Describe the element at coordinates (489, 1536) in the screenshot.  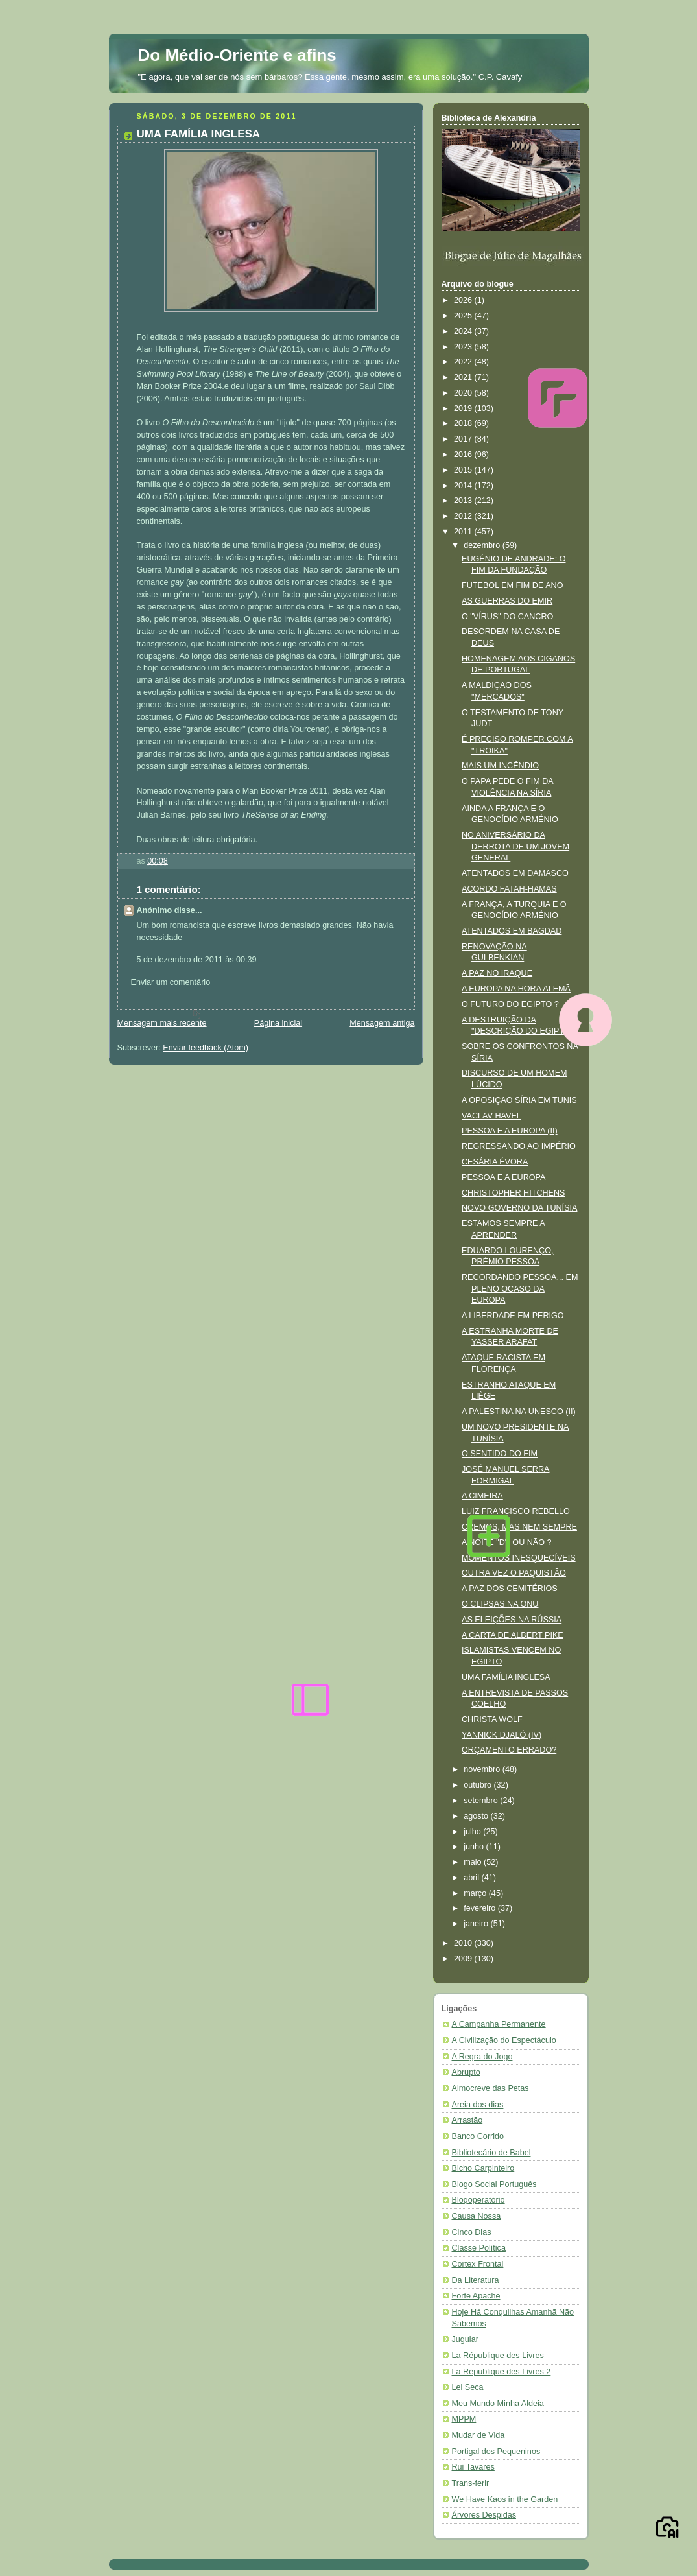
I see `add a new item` at that location.